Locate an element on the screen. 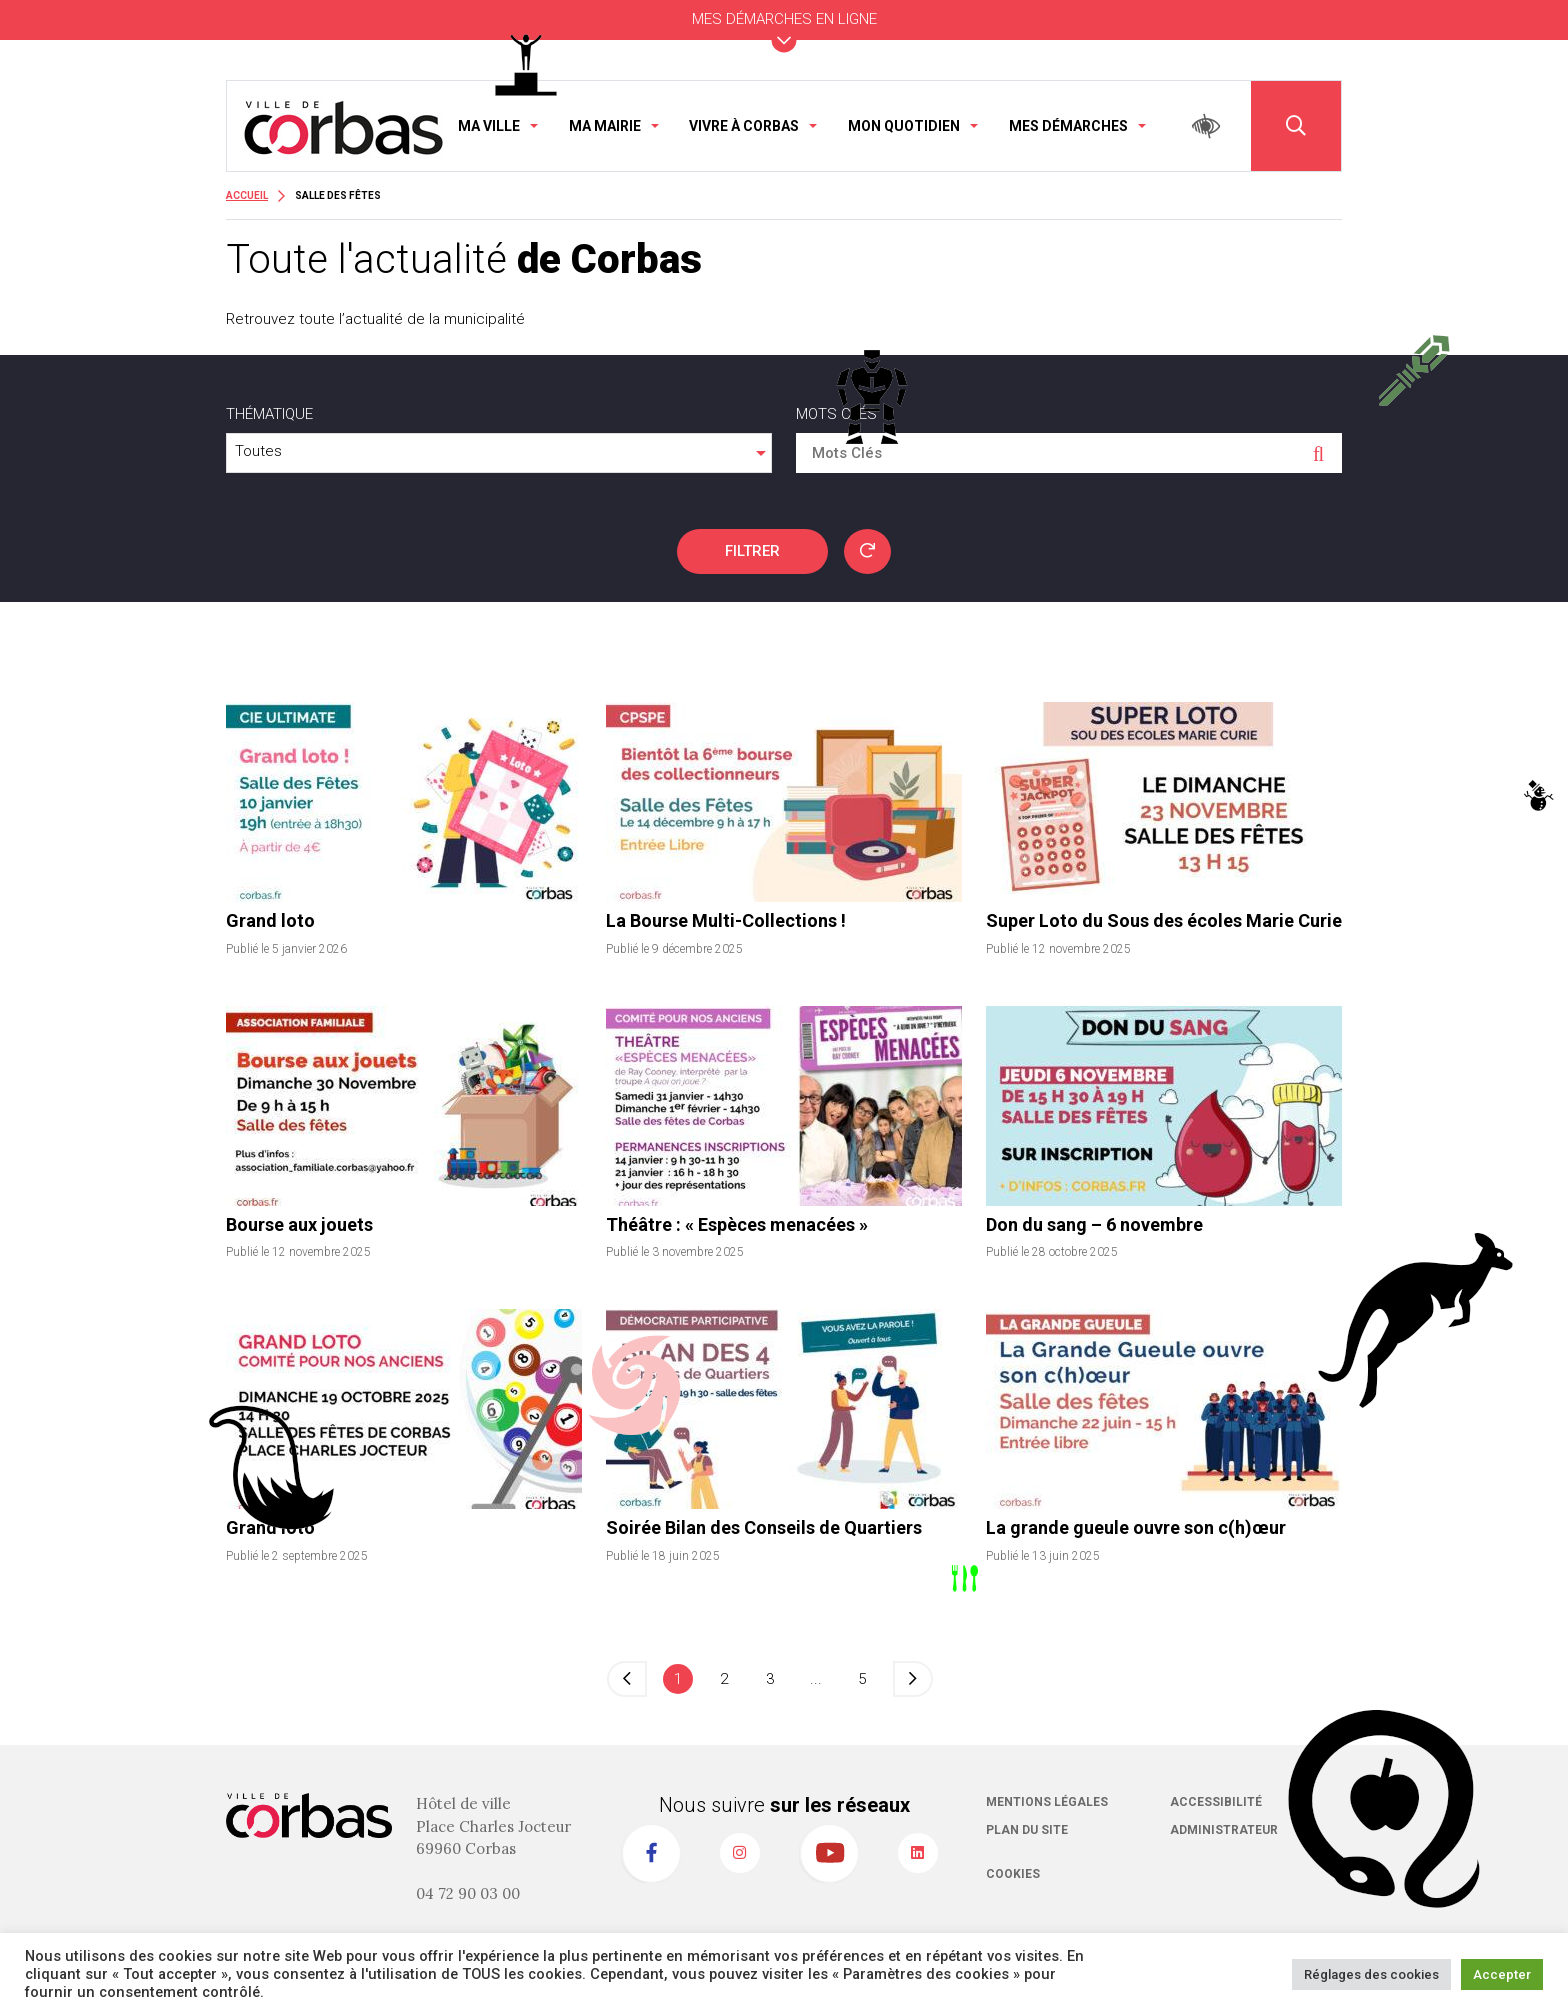 The height and width of the screenshot is (2015, 1568). winter or holiday-themed content is located at coordinates (1538, 795).